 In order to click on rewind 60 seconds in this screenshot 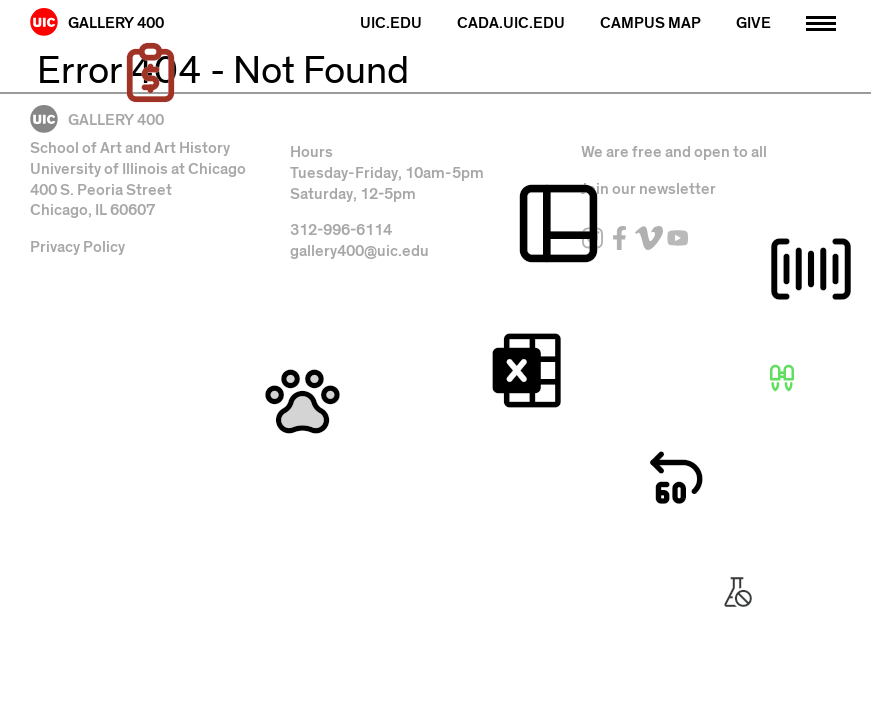, I will do `click(675, 479)`.